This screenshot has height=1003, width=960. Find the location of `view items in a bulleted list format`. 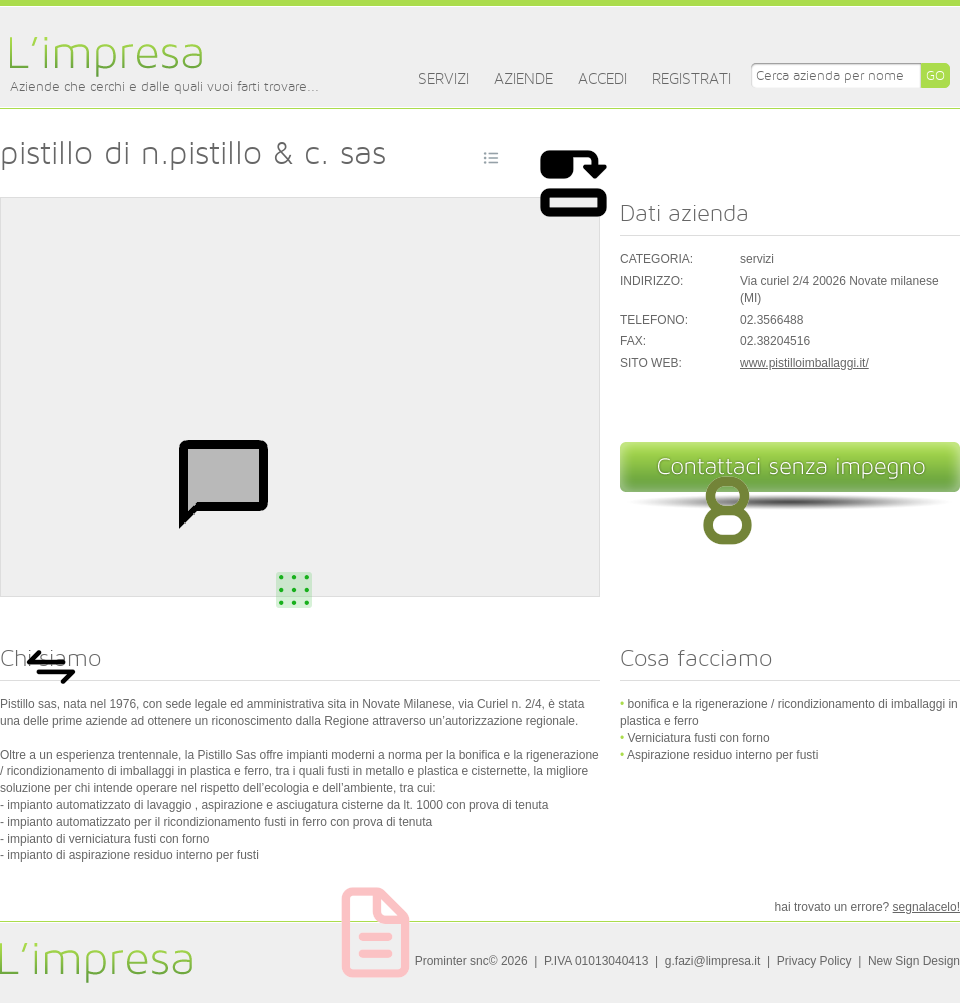

view items in a bulleted list format is located at coordinates (491, 158).